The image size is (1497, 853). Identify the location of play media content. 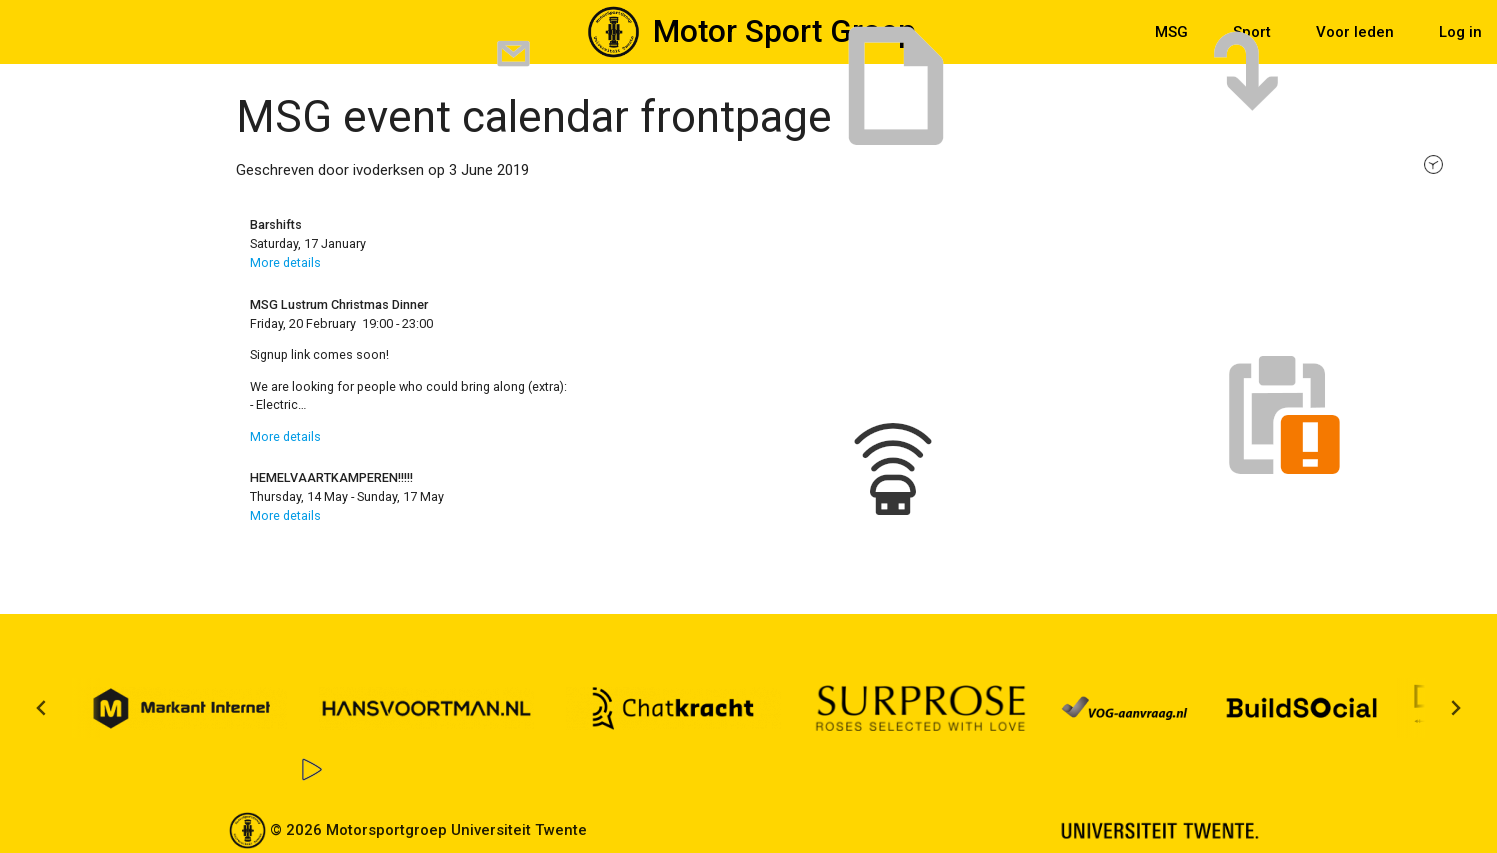
(311, 769).